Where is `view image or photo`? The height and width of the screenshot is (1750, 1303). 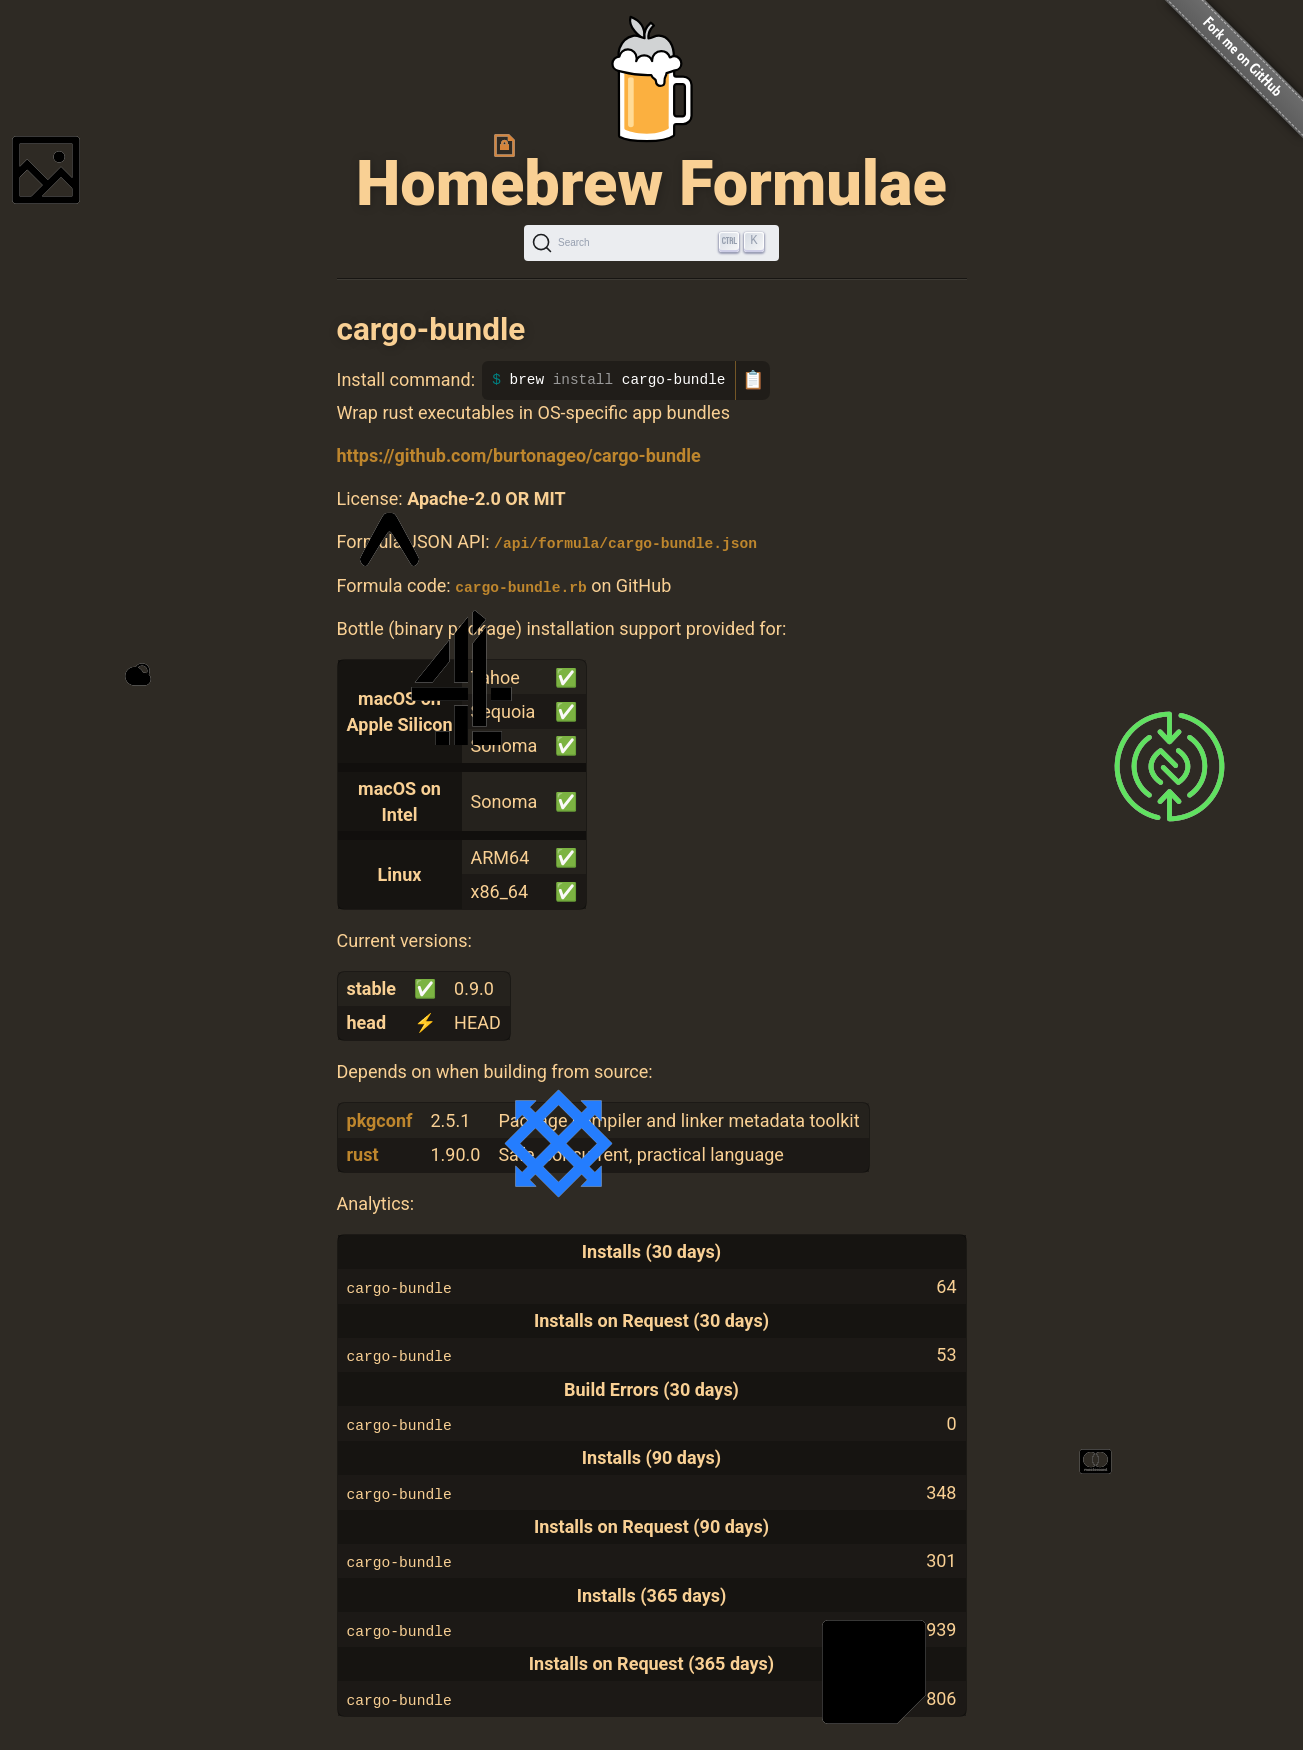 view image or photo is located at coordinates (46, 170).